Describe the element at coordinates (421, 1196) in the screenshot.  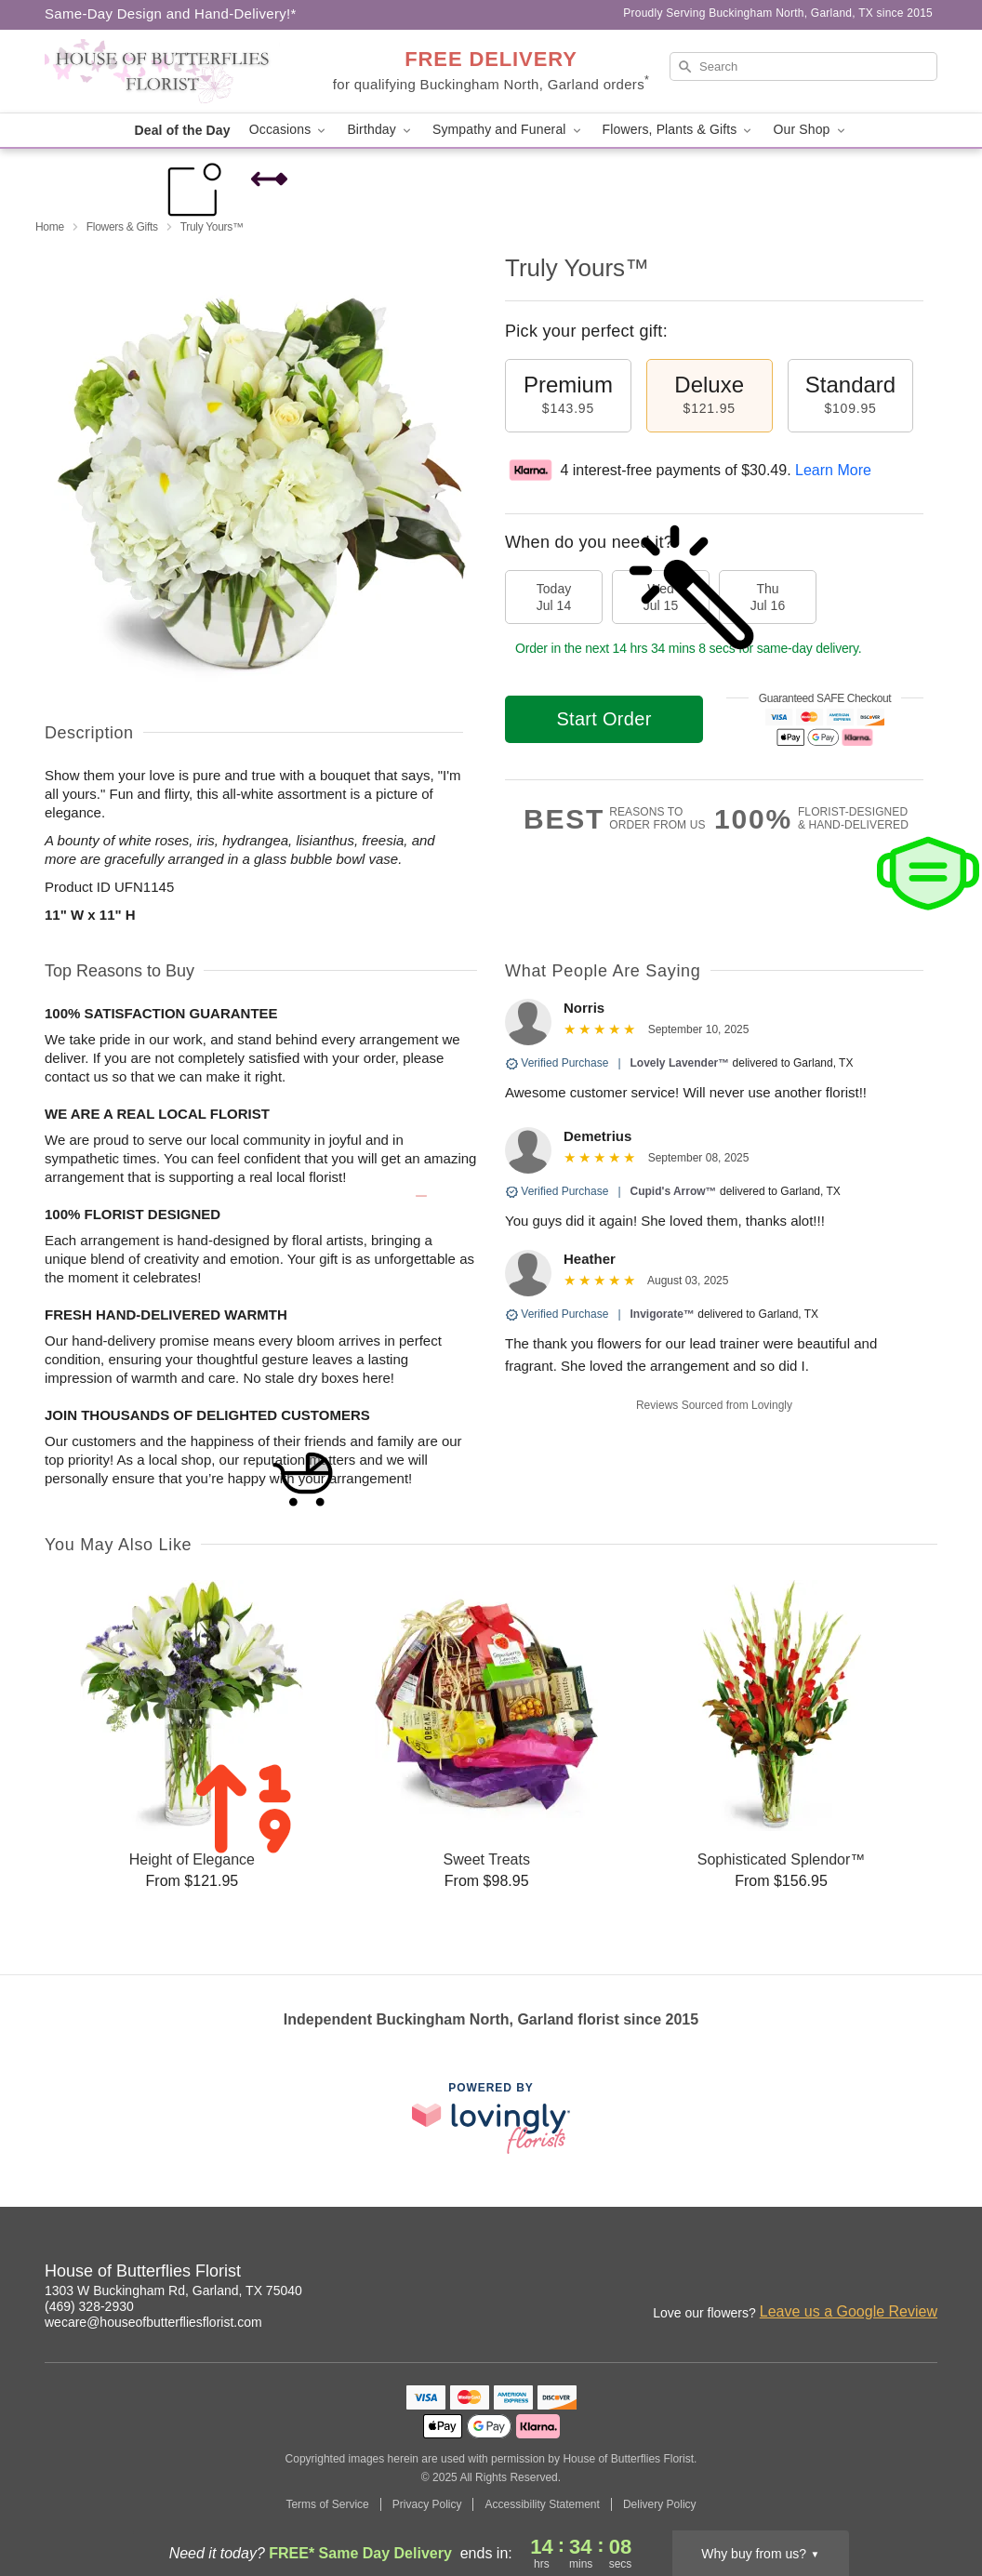
I see `decrease quantity or value` at that location.